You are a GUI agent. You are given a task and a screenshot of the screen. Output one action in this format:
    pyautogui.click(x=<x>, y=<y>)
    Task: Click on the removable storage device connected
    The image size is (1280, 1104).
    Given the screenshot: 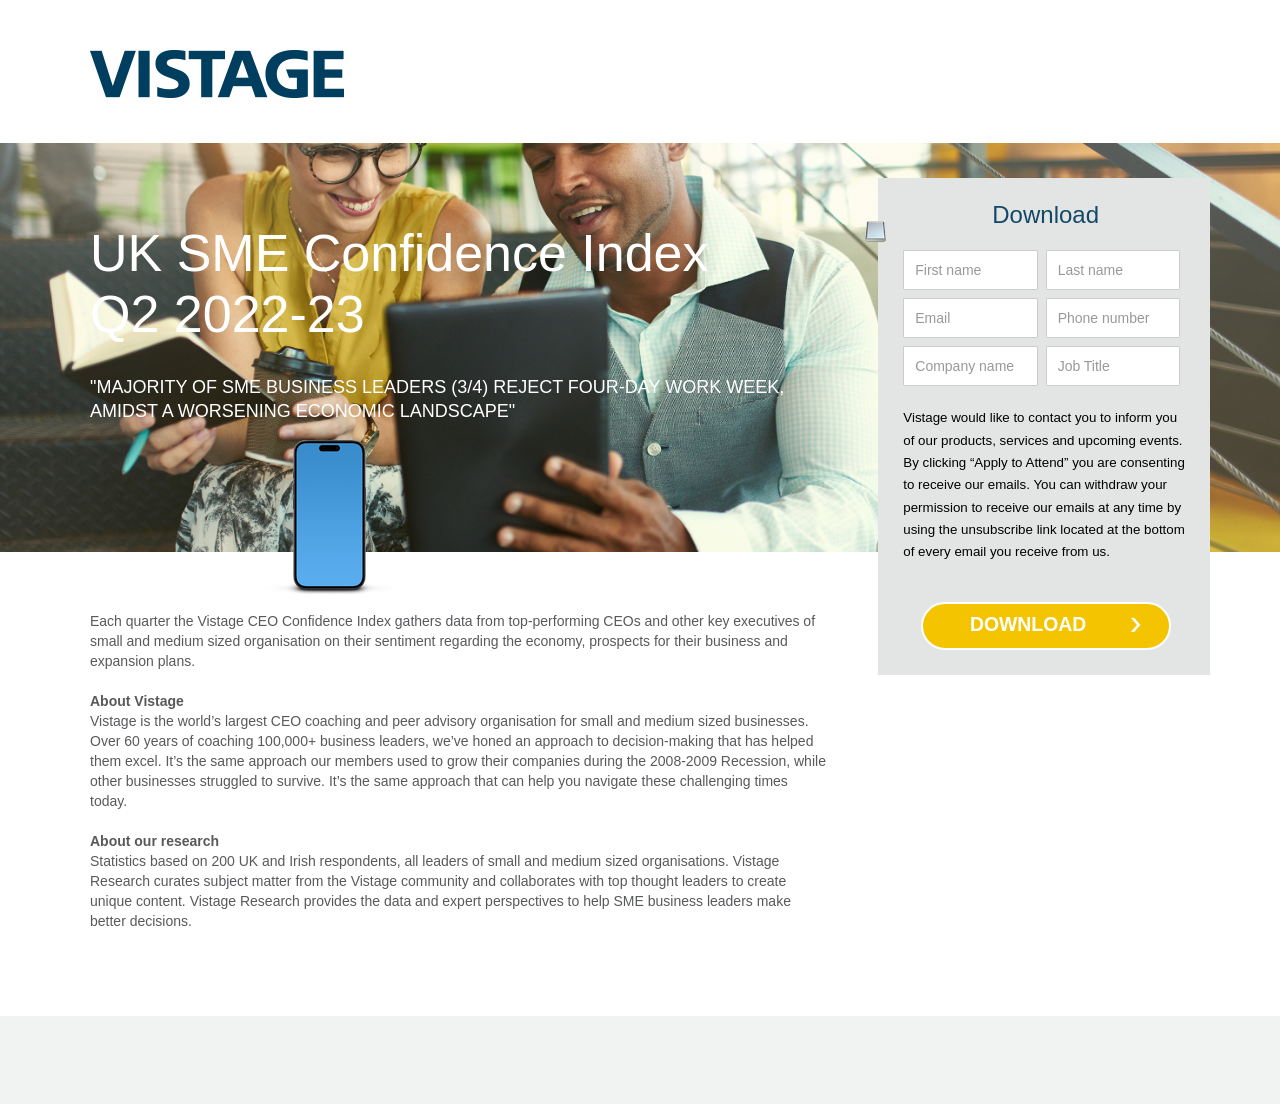 What is the action you would take?
    pyautogui.click(x=875, y=231)
    